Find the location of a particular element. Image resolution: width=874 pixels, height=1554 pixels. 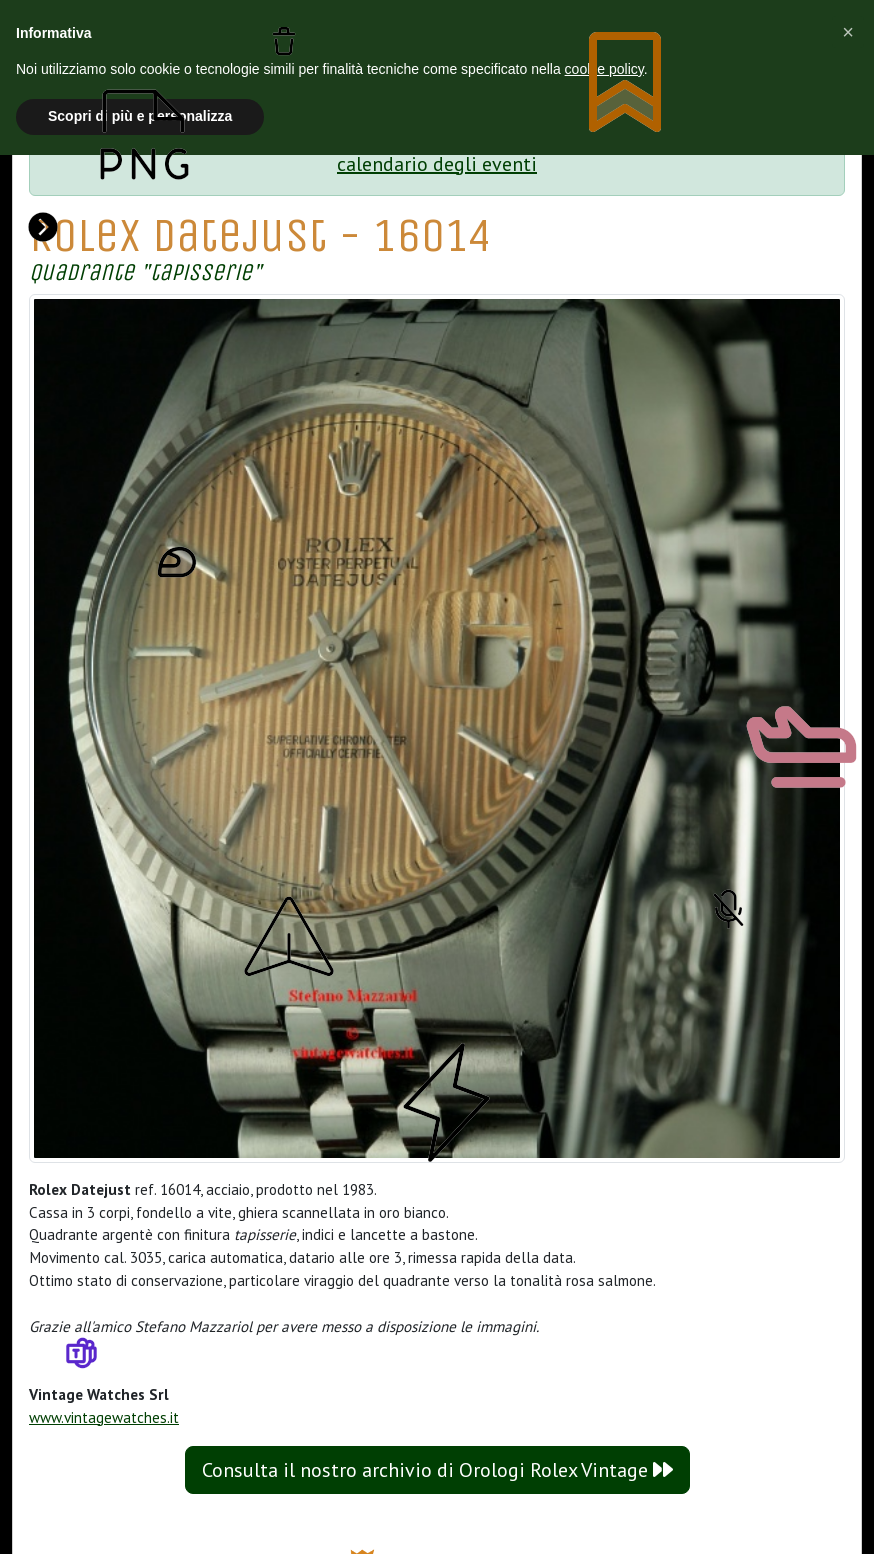

delete this item is located at coordinates (284, 42).